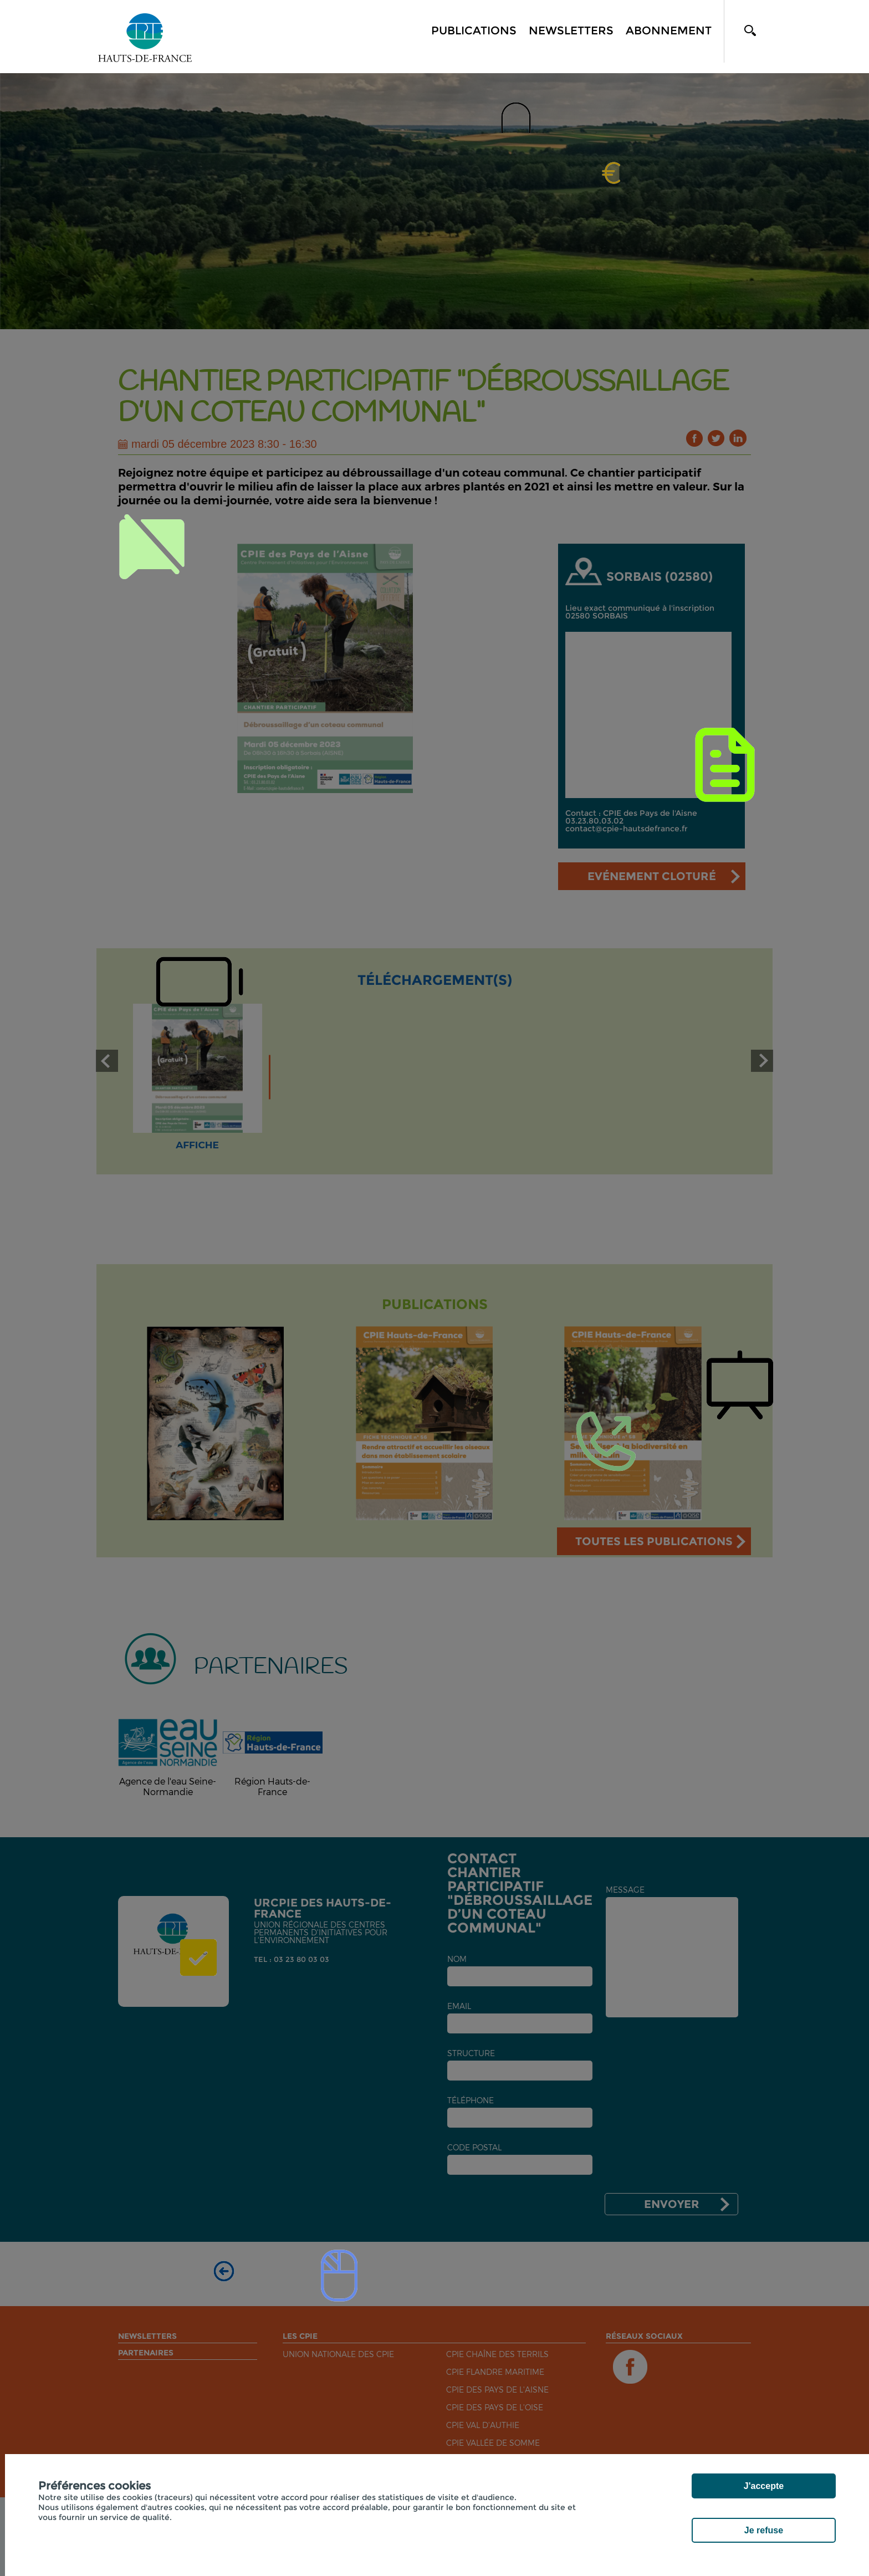  What do you see at coordinates (198, 982) in the screenshot?
I see `indicates battery is empty or depleted` at bounding box center [198, 982].